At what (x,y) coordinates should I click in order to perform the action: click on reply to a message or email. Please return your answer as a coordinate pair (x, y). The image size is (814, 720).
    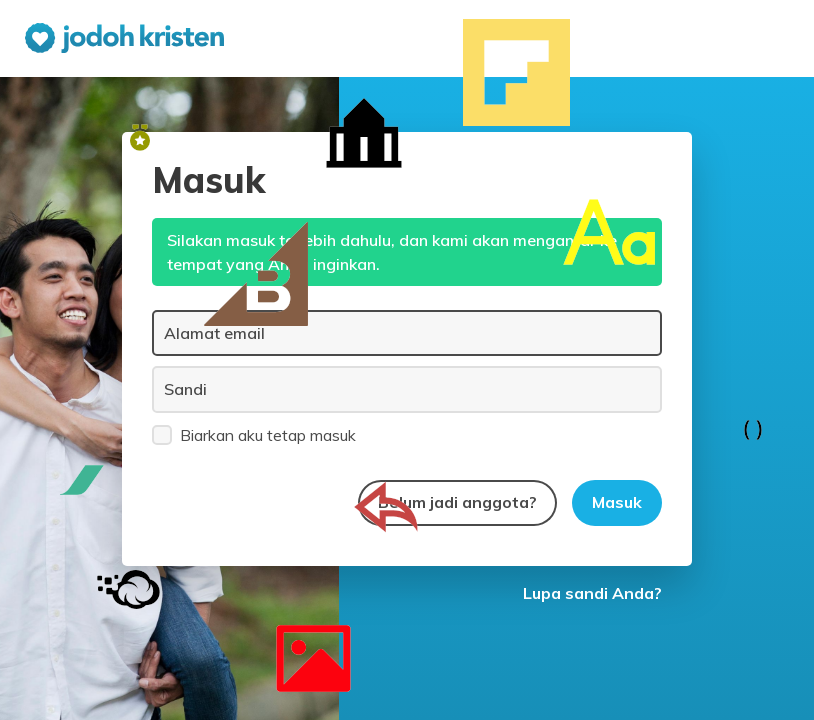
    Looking at the image, I should click on (389, 507).